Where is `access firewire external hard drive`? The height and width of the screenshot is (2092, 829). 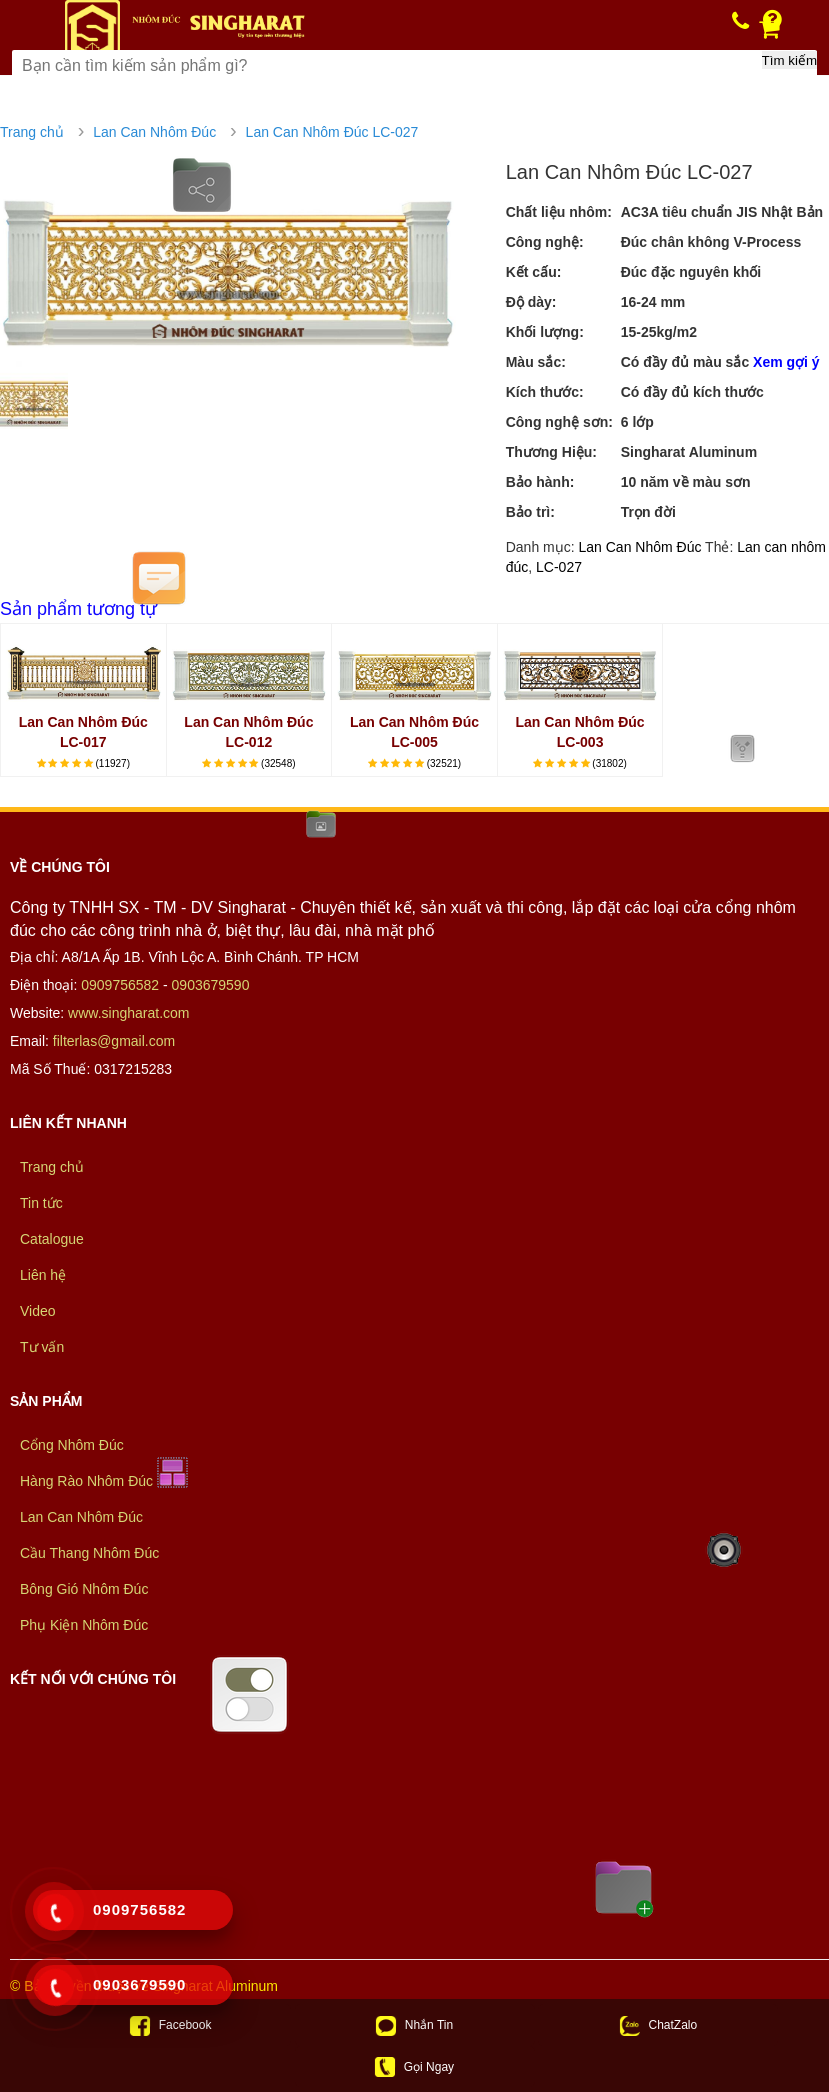 access firewire external hard drive is located at coordinates (742, 748).